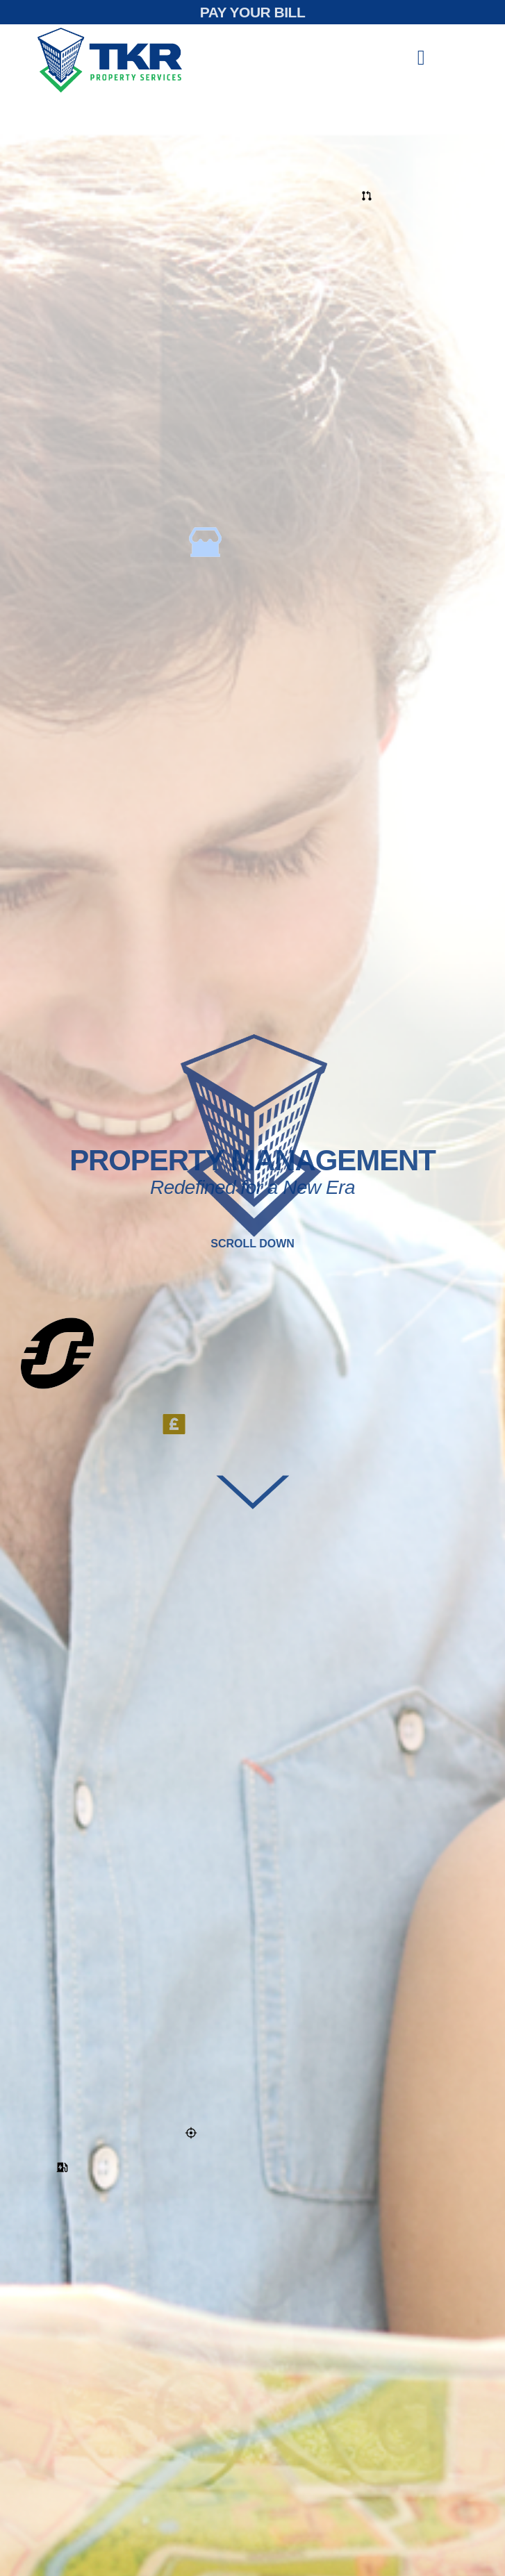  I want to click on center or focus on current location, so click(191, 2133).